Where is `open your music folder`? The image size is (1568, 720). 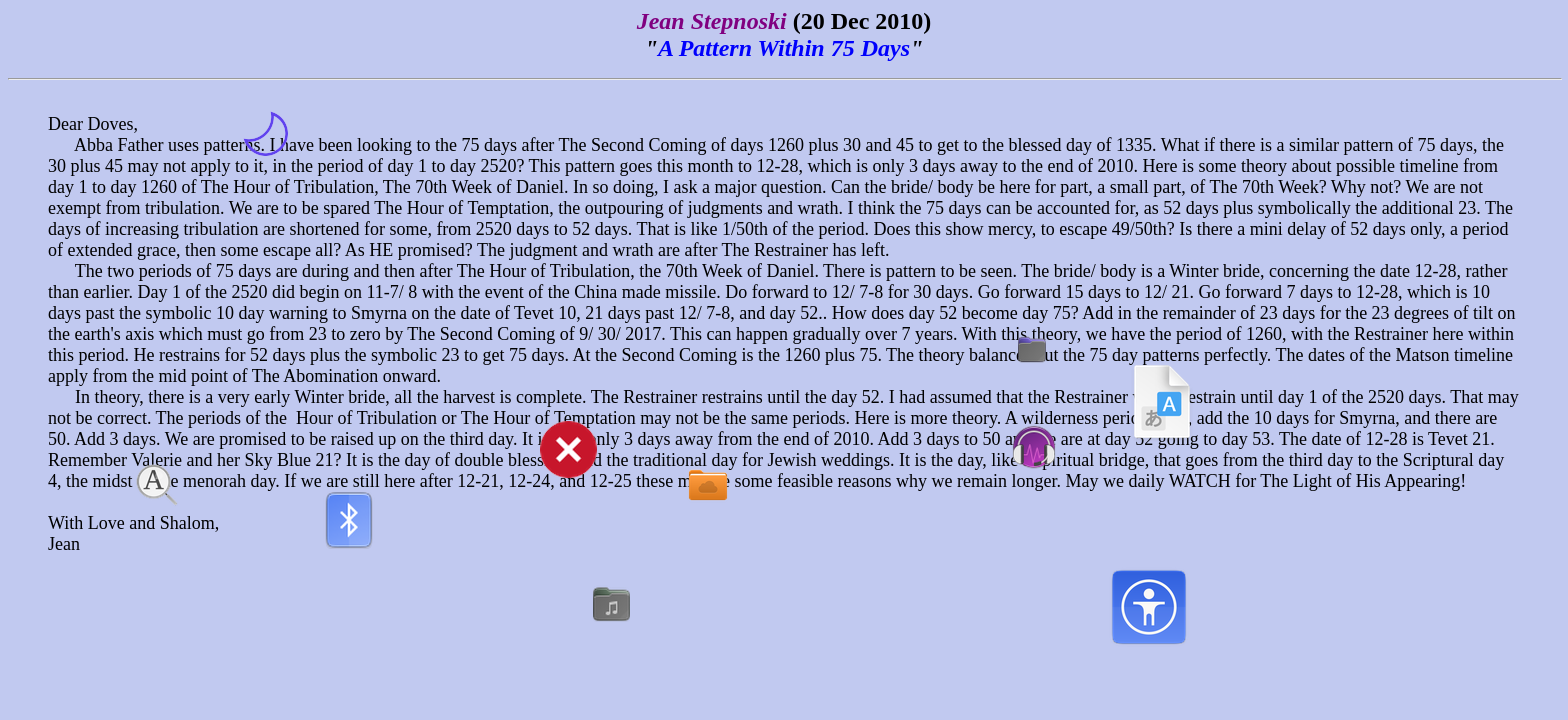
open your music folder is located at coordinates (611, 603).